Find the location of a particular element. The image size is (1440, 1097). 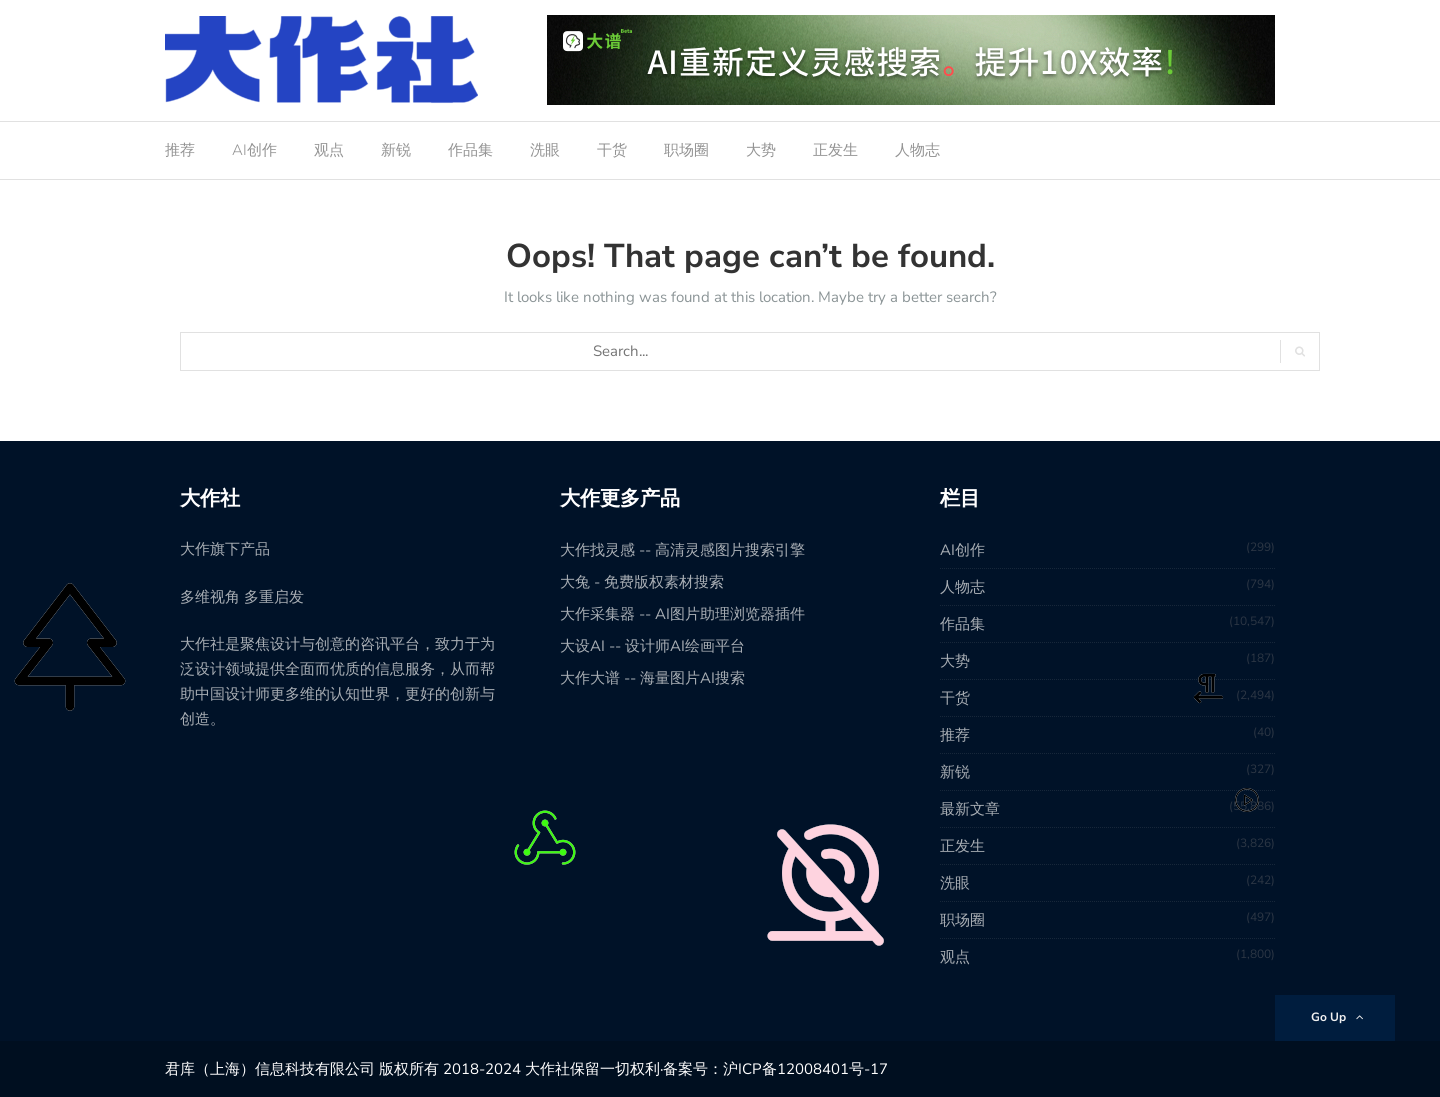

play media or video content is located at coordinates (1247, 800).